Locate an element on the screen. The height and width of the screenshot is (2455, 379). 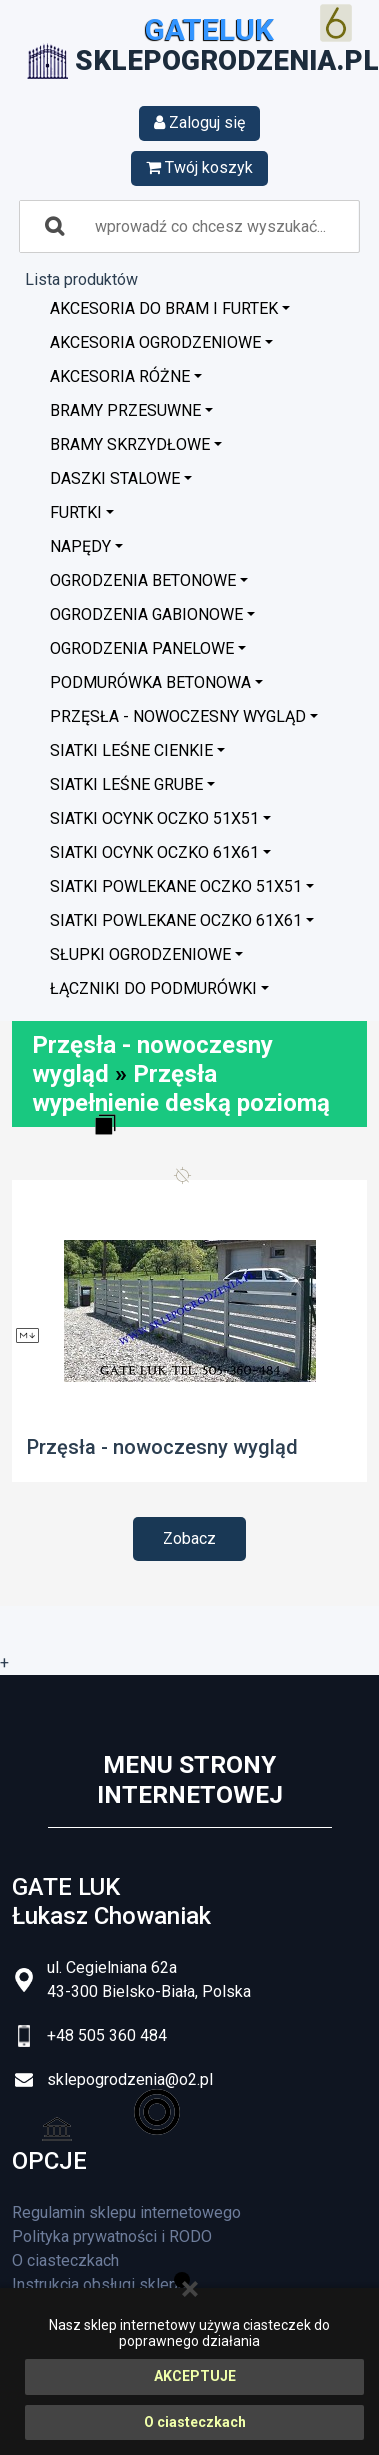
access banking or financial services is located at coordinates (57, 2130).